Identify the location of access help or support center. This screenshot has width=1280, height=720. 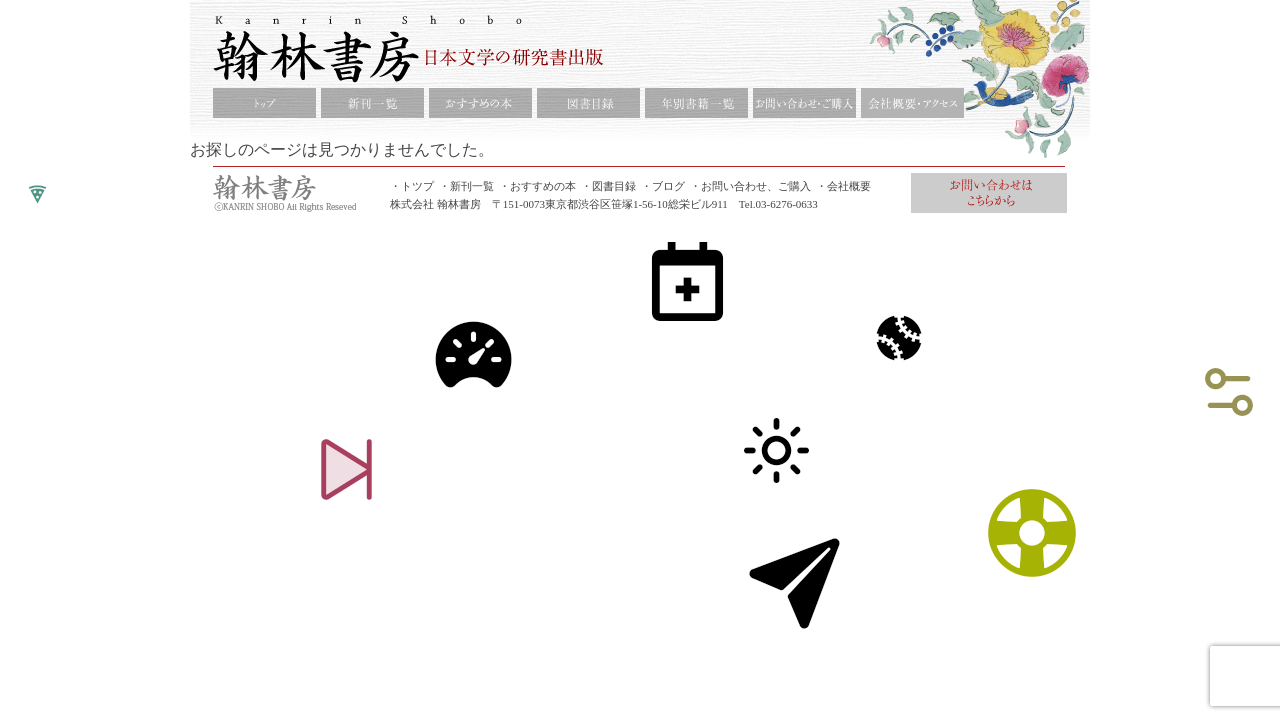
(1032, 533).